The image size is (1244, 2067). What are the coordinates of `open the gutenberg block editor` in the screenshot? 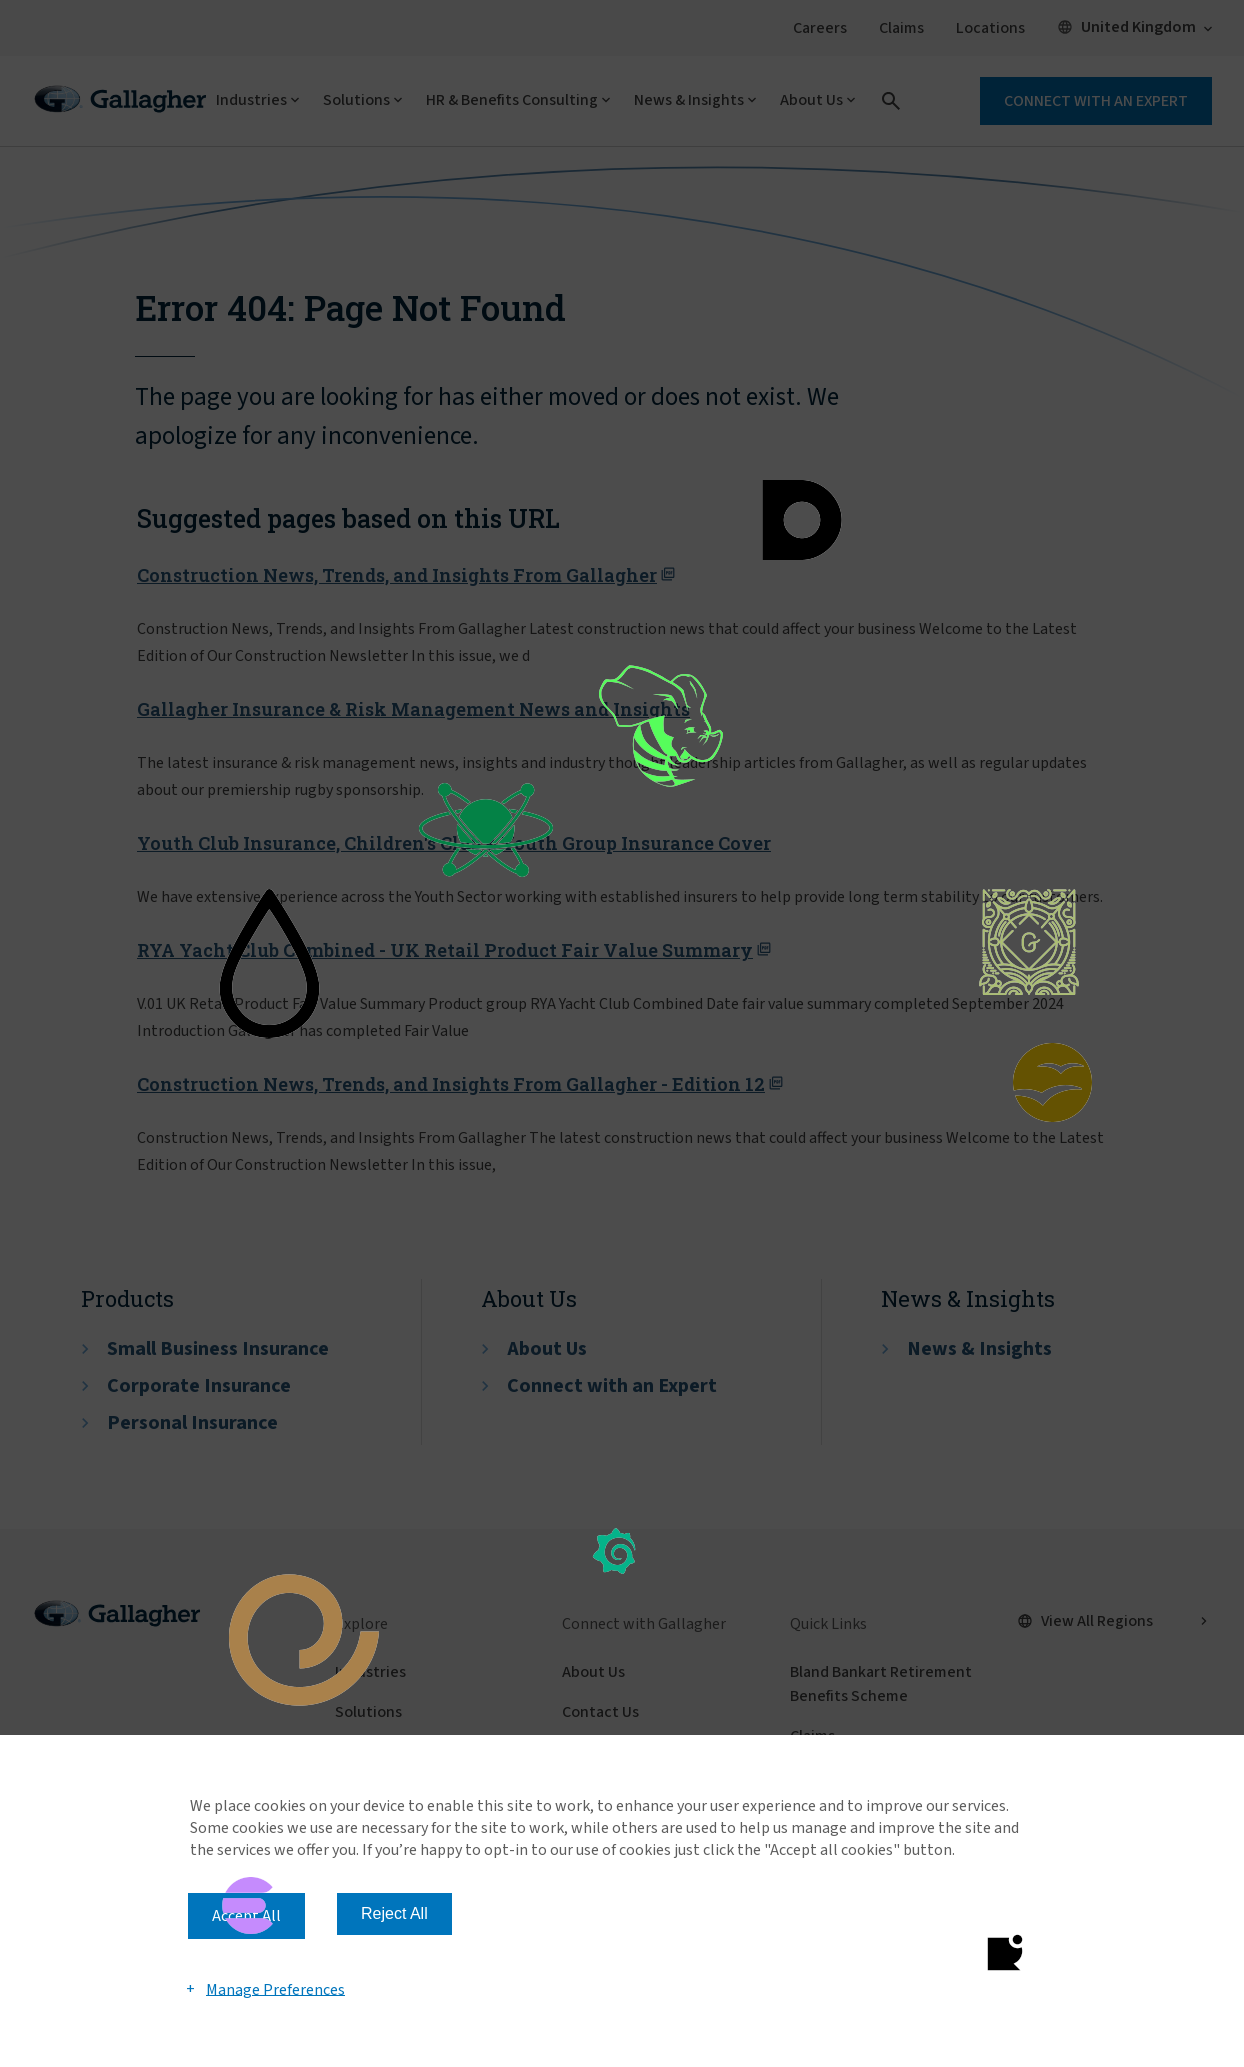 It's located at (1029, 942).